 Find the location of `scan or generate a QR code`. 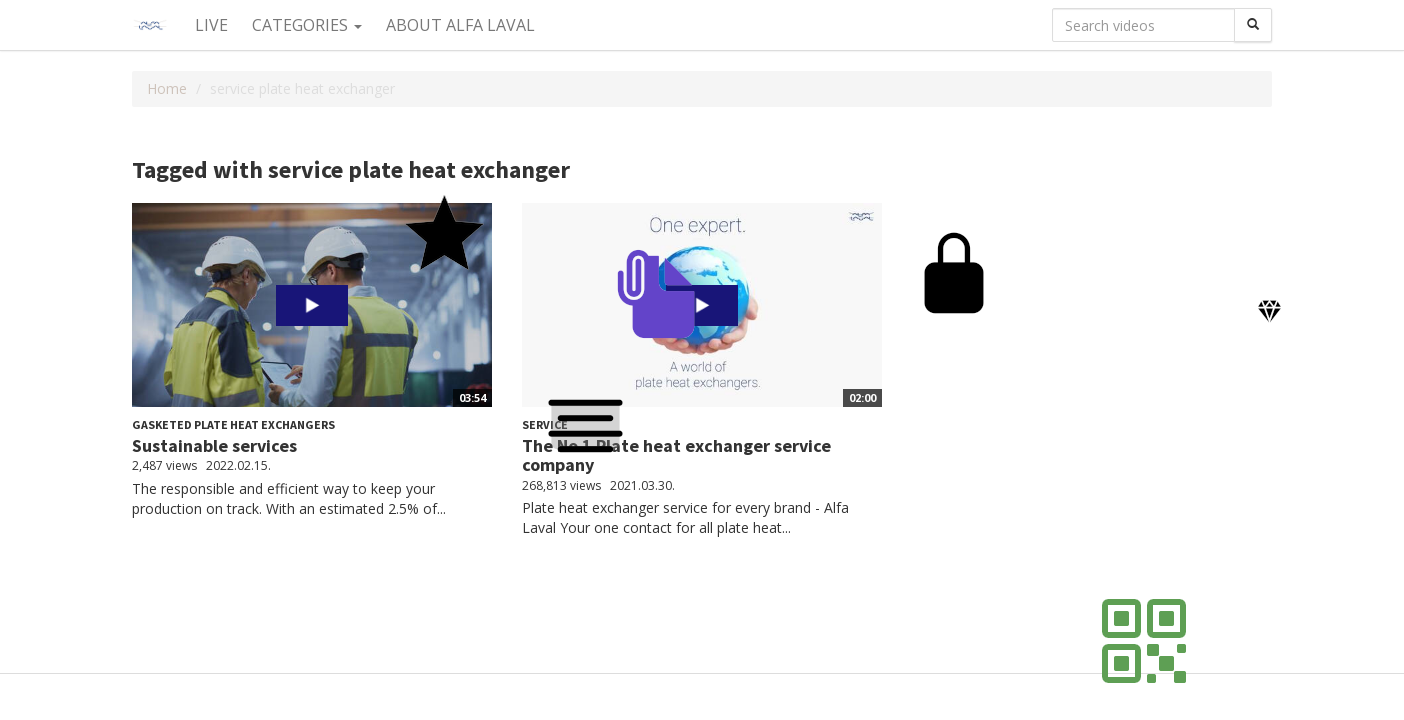

scan or generate a QR code is located at coordinates (1144, 641).